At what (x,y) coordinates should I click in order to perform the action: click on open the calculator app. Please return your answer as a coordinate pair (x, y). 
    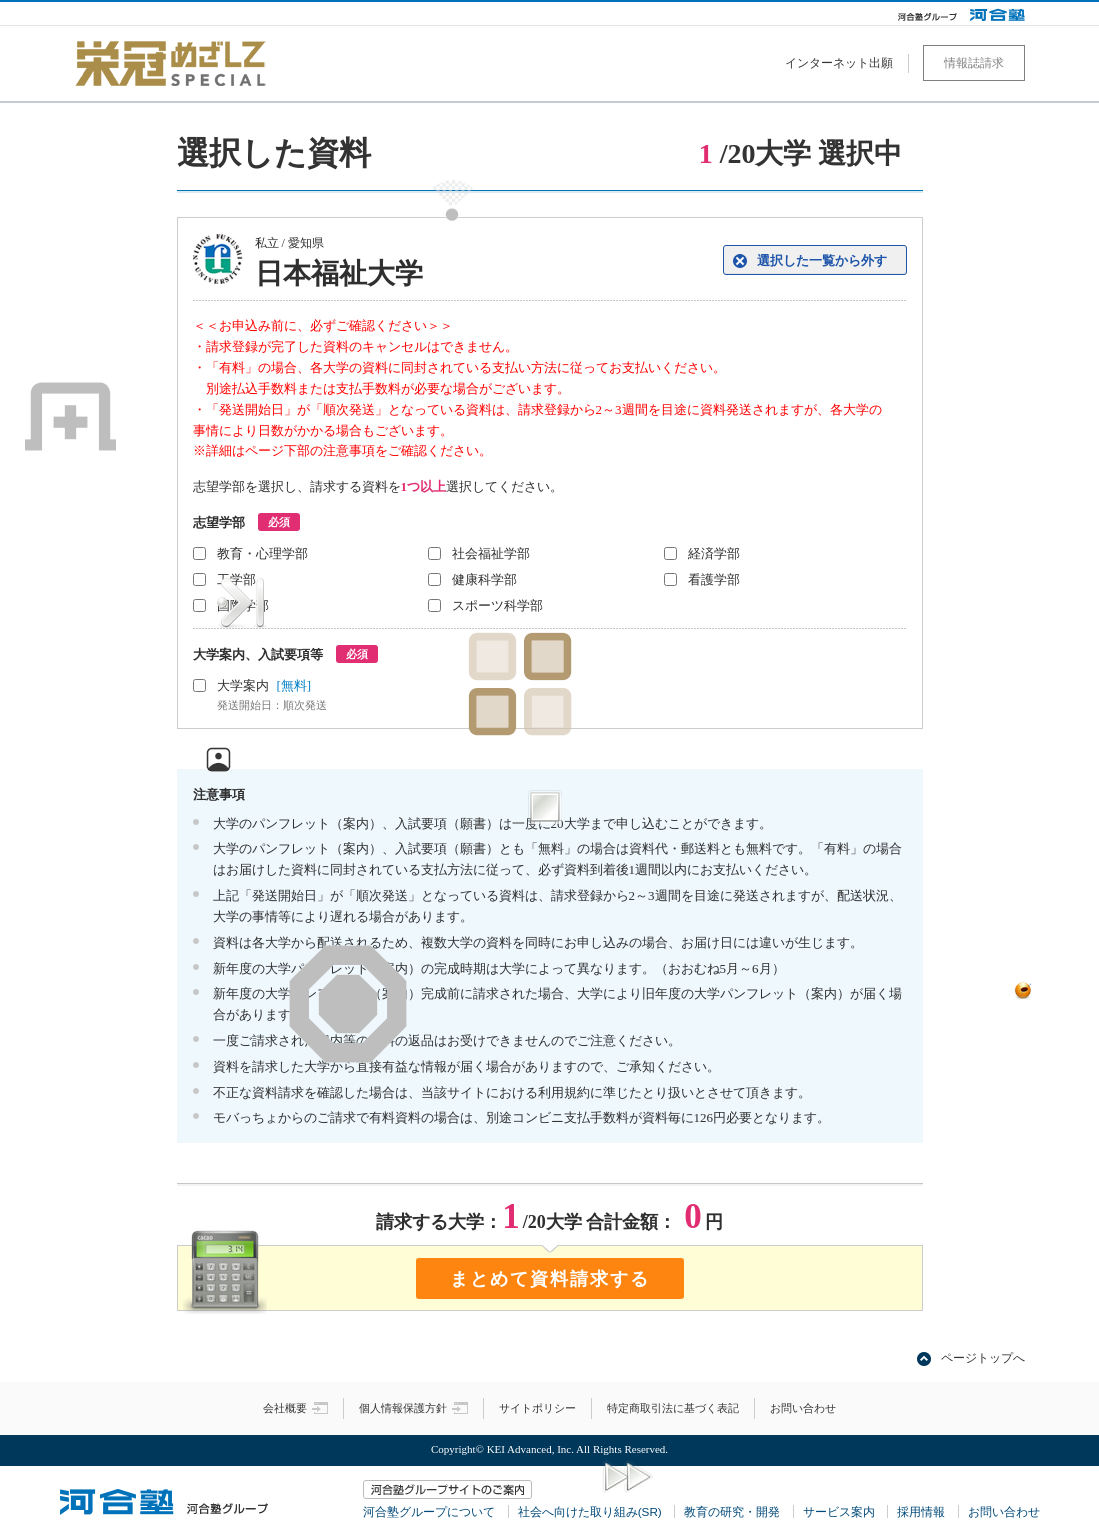
    Looking at the image, I should click on (225, 1272).